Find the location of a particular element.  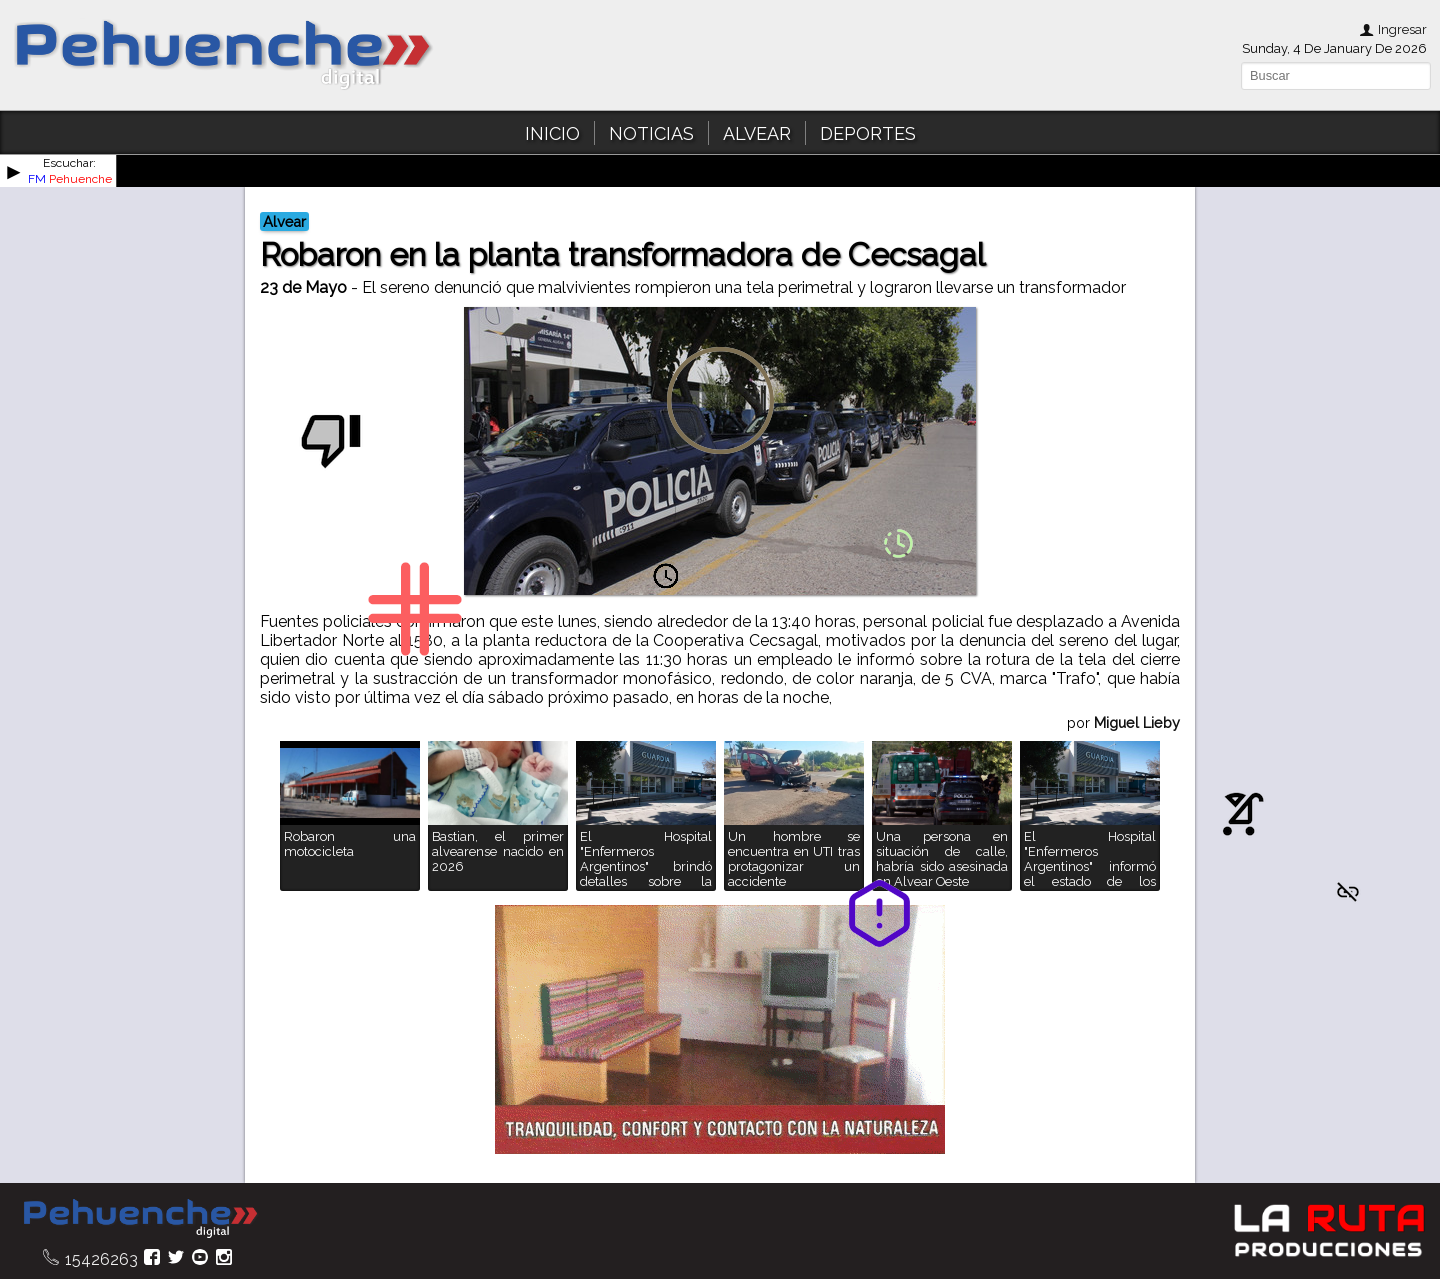

unselected radio button or checkbox option is located at coordinates (720, 400).